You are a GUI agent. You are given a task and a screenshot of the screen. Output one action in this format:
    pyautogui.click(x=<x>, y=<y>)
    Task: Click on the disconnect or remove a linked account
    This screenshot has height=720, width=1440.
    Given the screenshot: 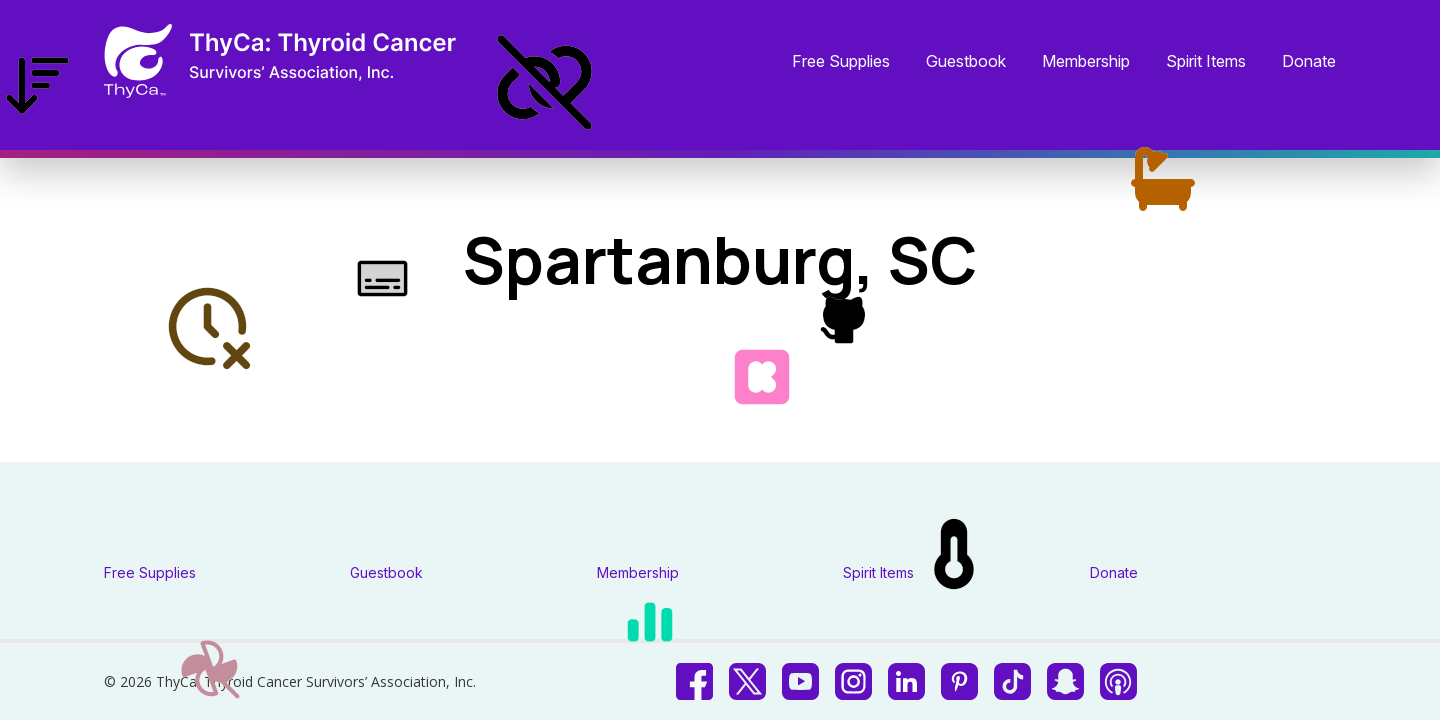 What is the action you would take?
    pyautogui.click(x=544, y=82)
    